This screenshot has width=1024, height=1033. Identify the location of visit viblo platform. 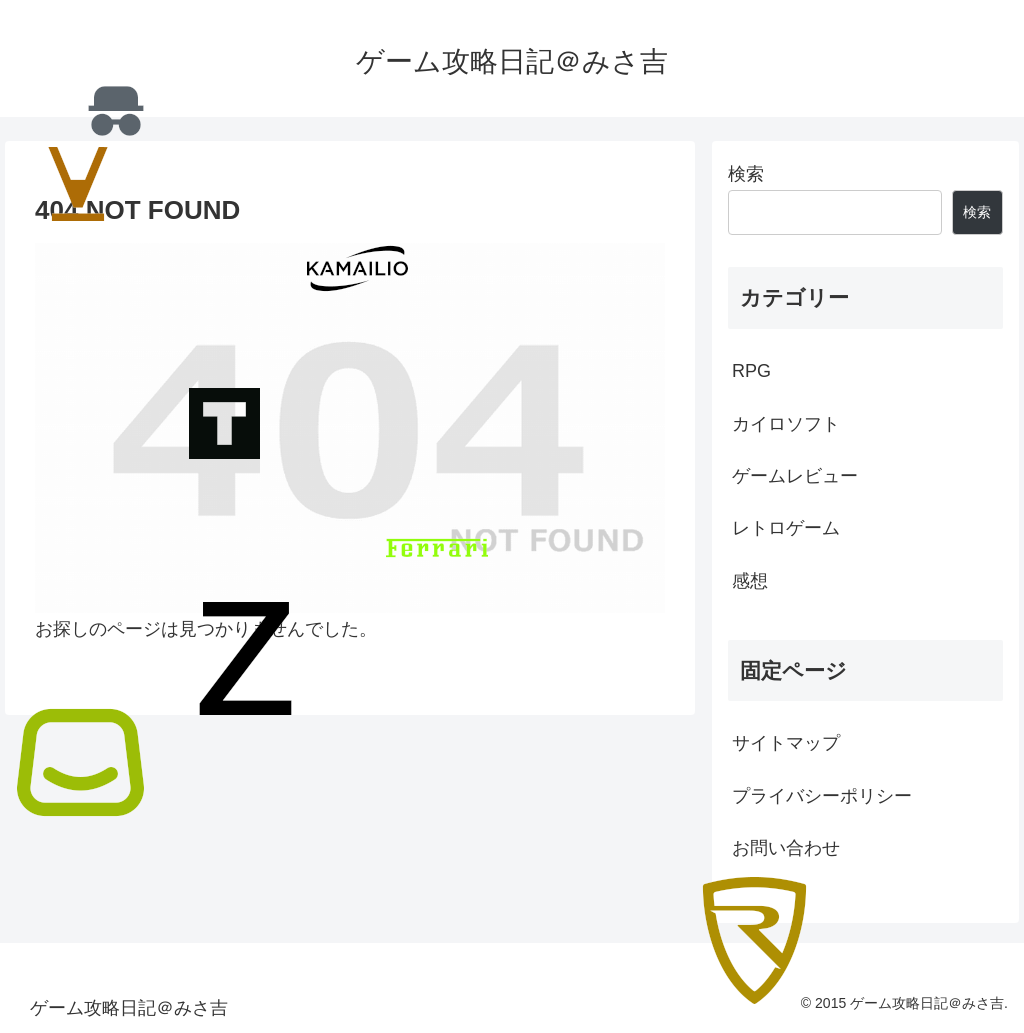
(78, 184).